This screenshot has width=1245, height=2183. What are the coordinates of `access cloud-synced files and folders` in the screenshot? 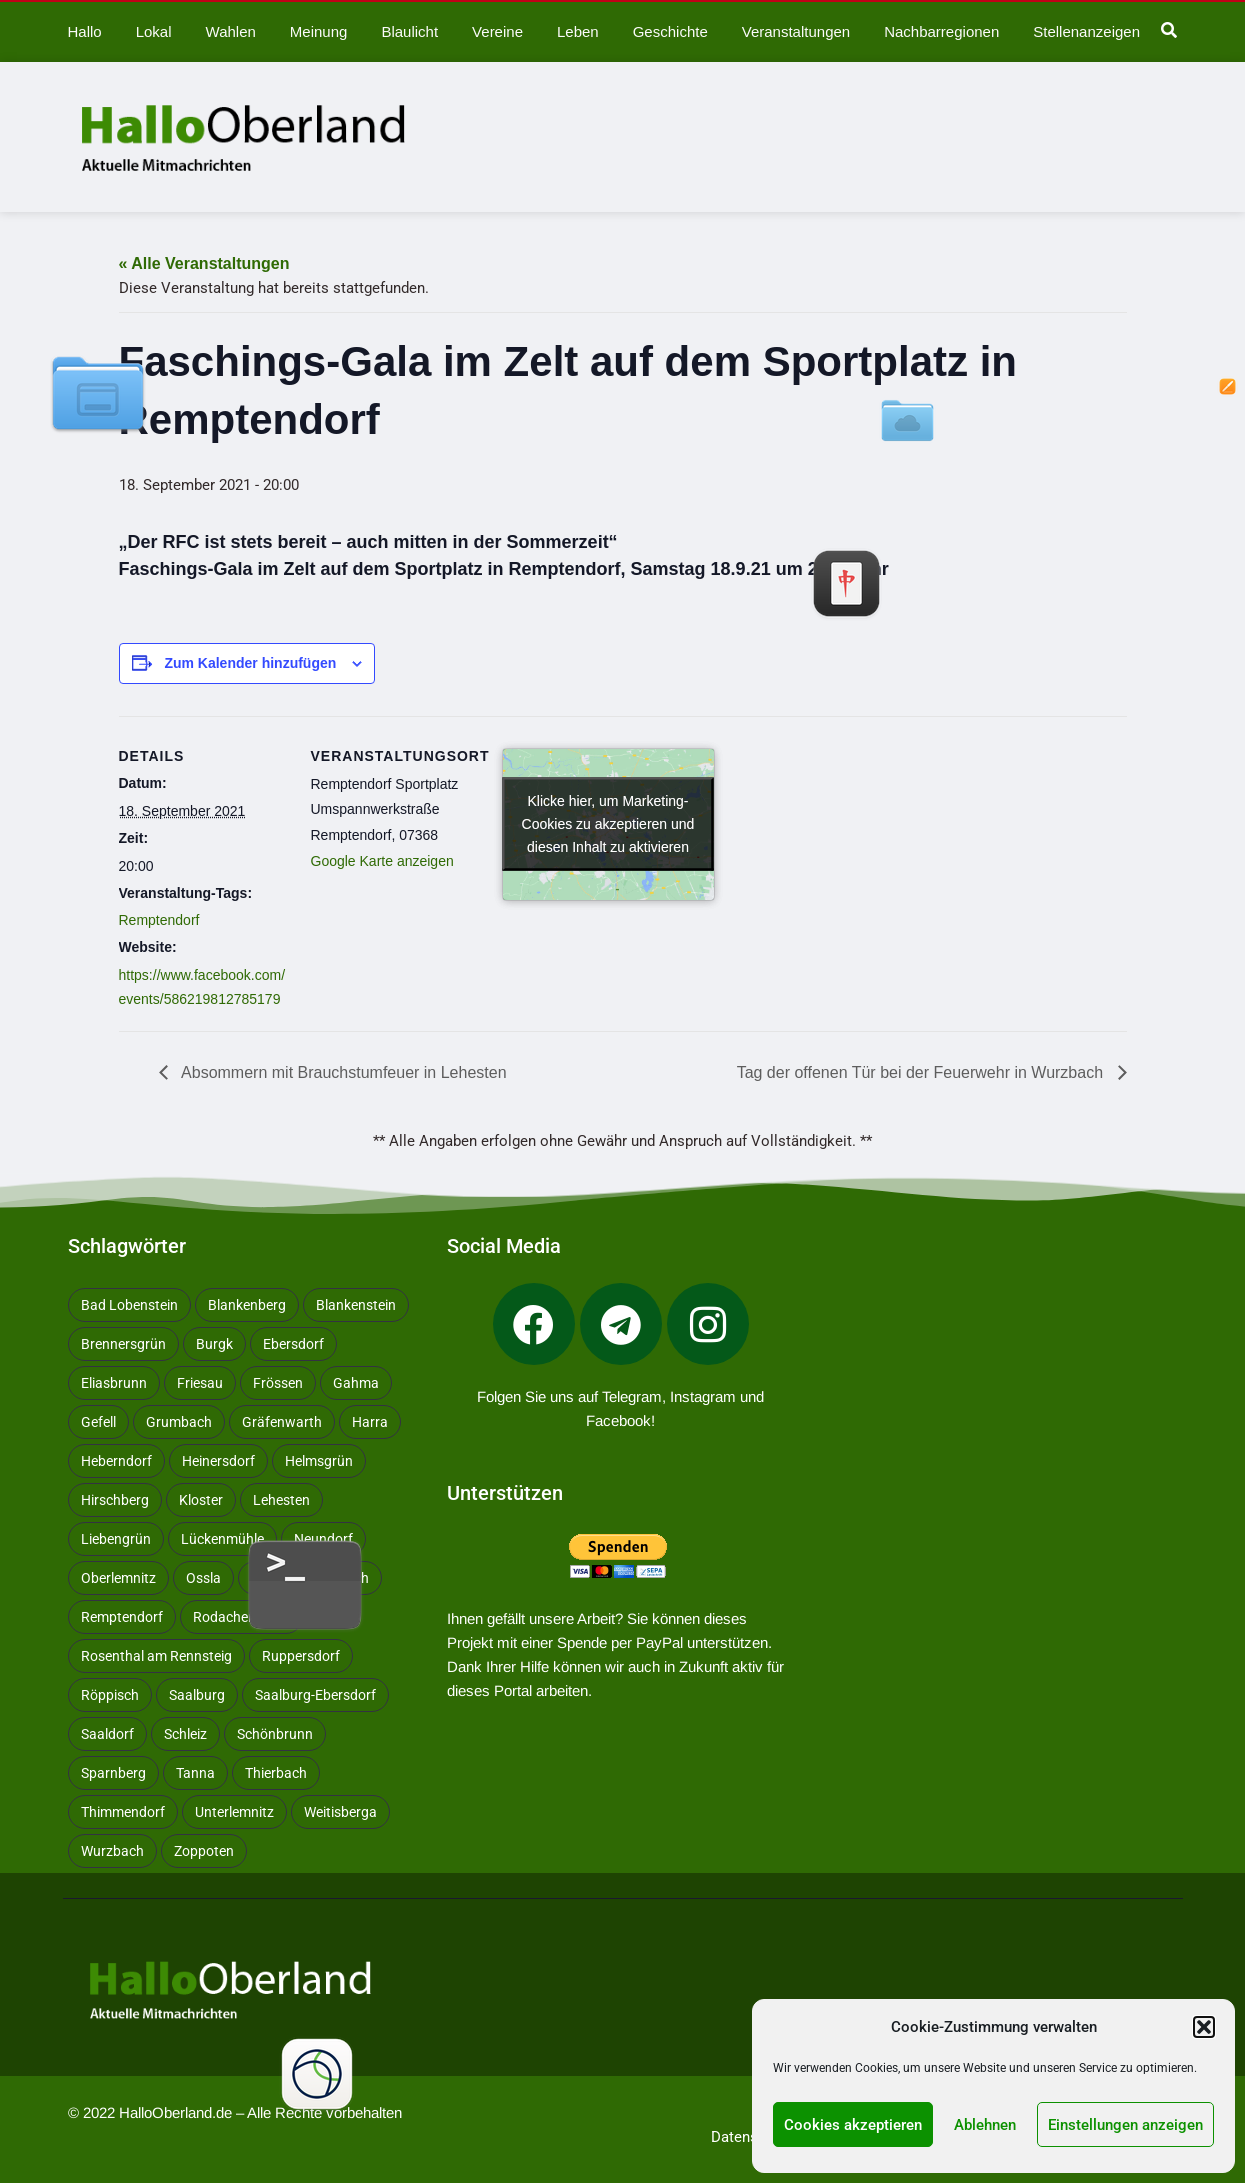 It's located at (907, 420).